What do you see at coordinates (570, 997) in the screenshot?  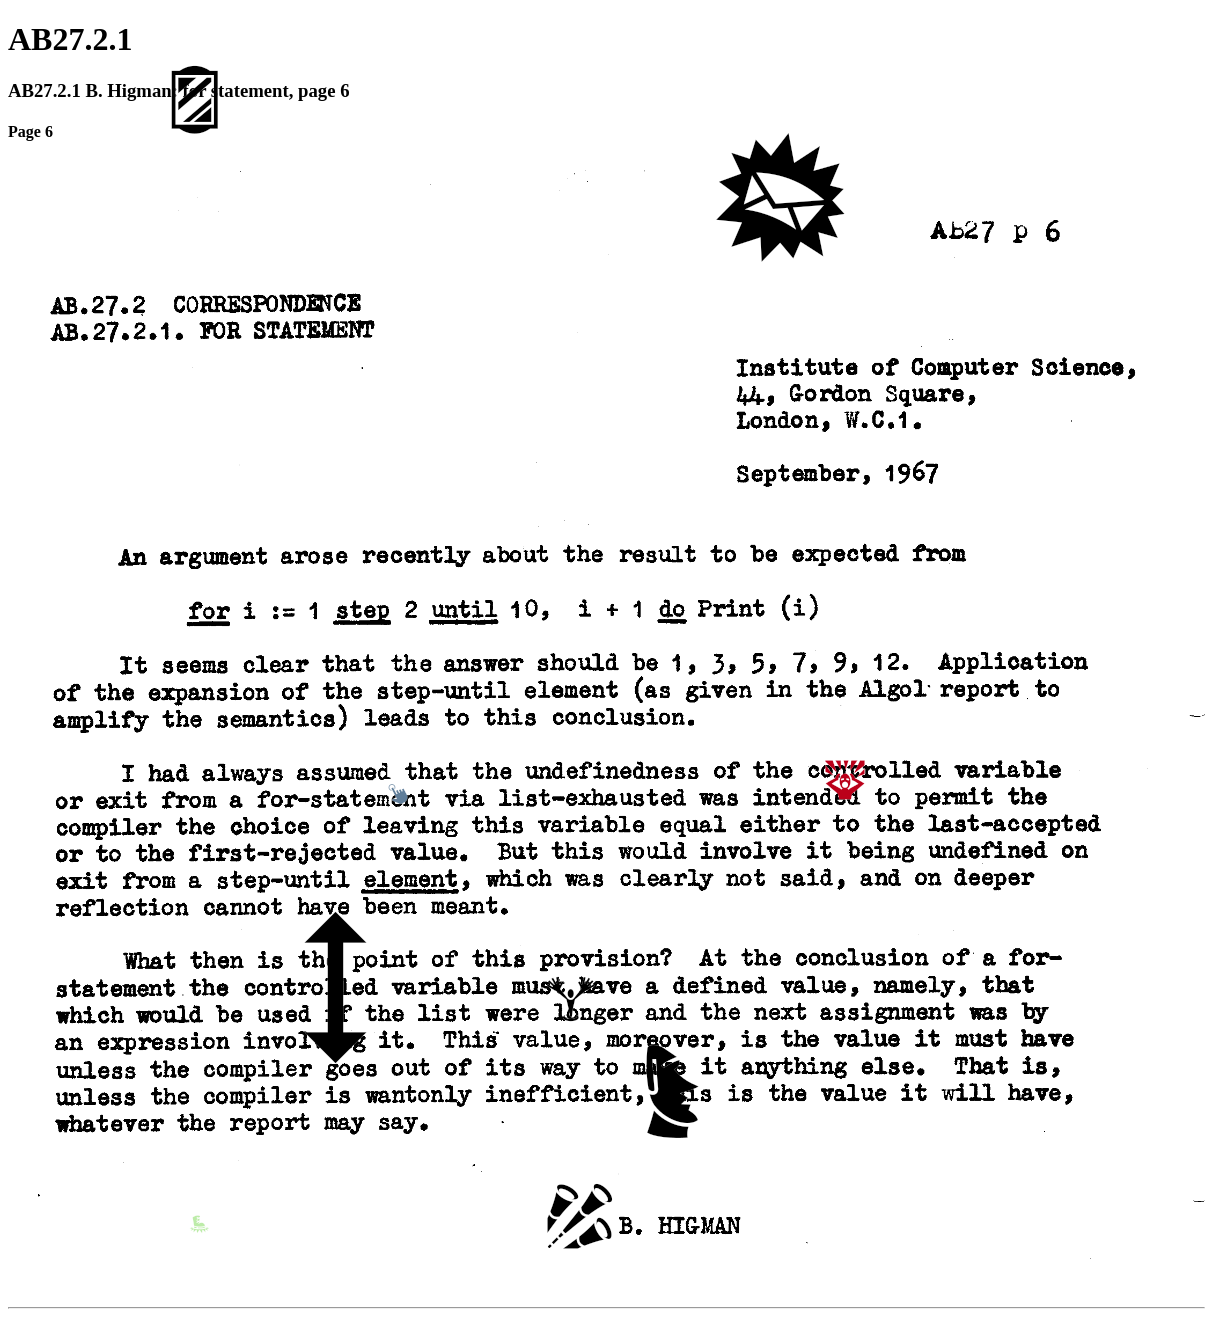 I see `indicates a trap or hazard in gameplay` at bounding box center [570, 997].